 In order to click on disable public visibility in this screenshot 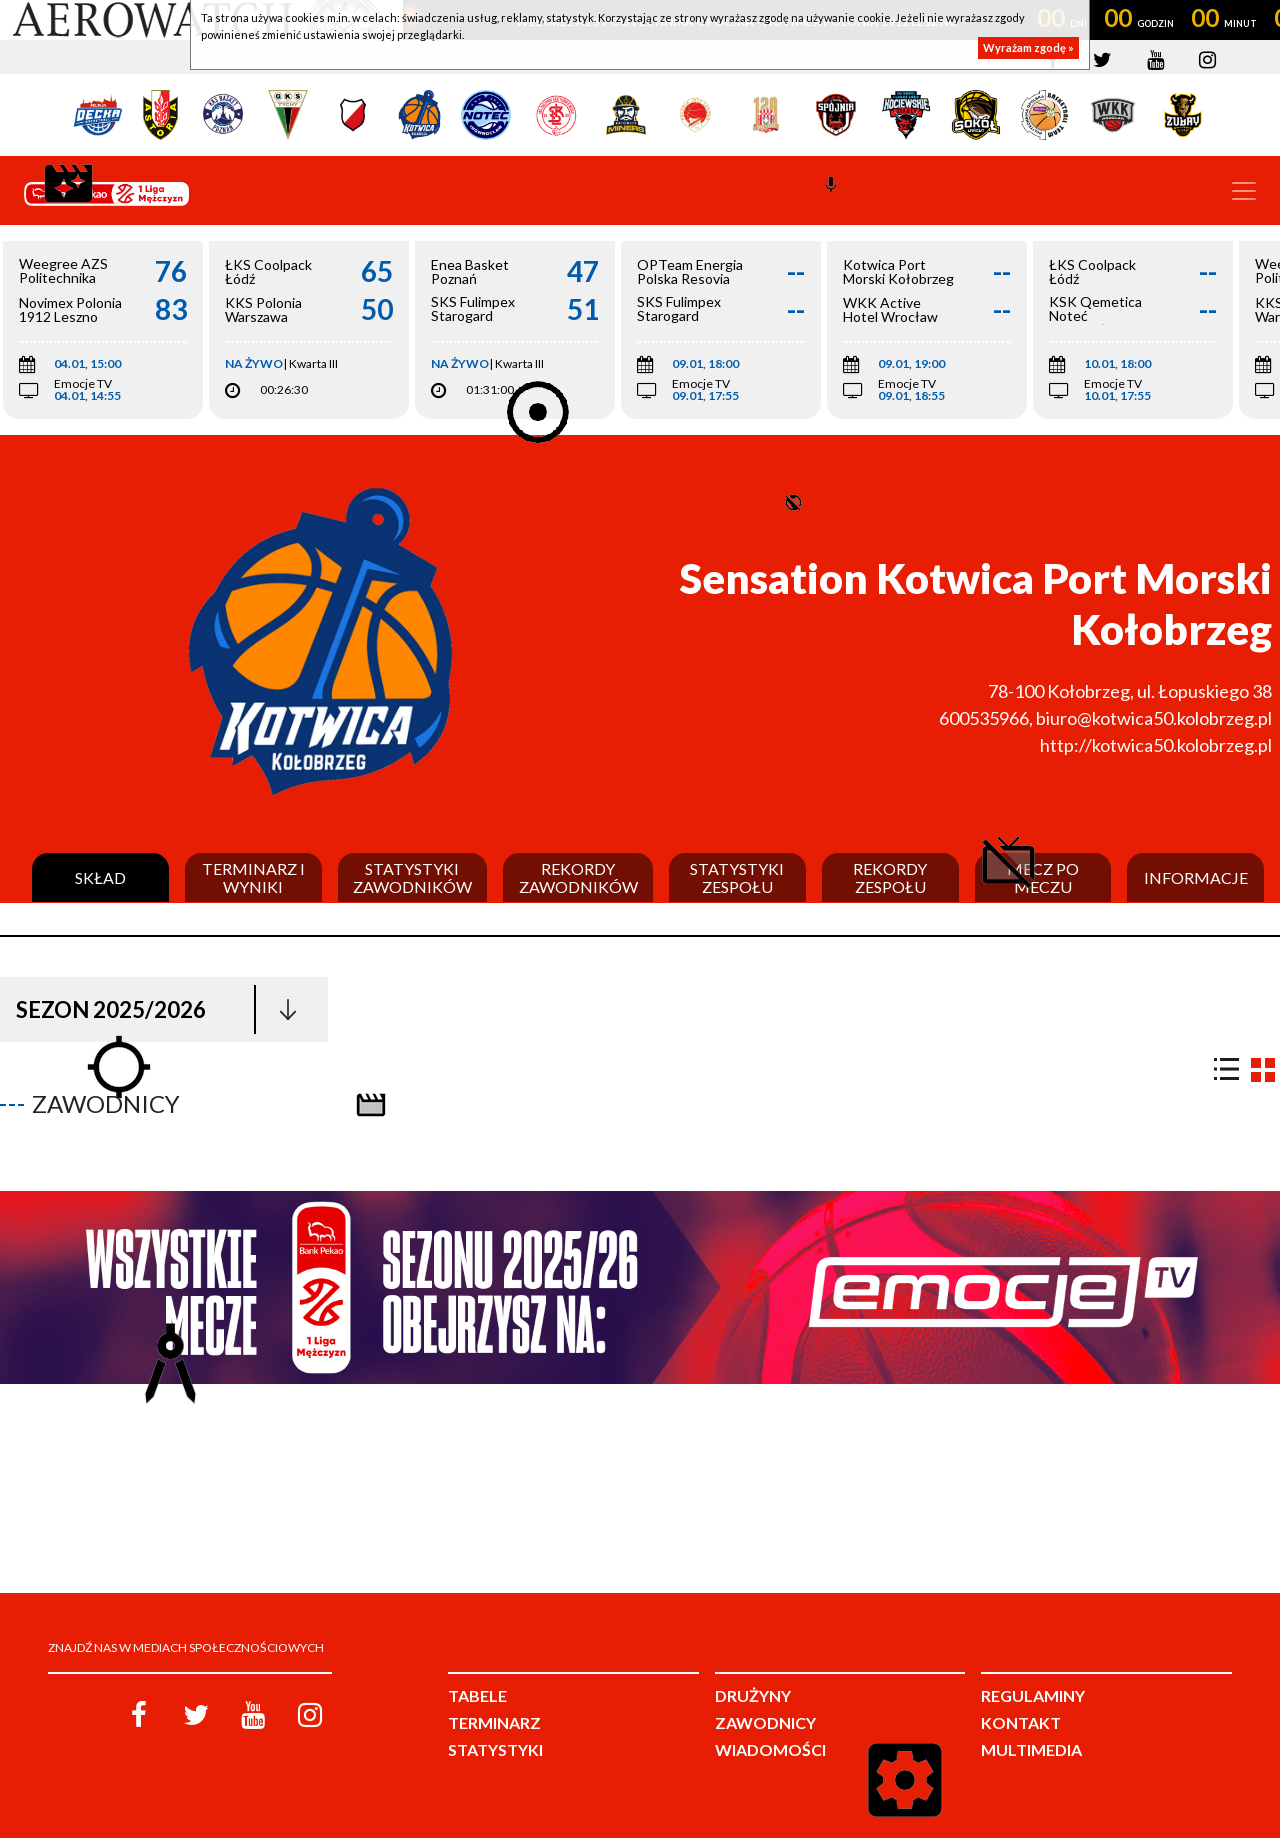, I will do `click(793, 502)`.